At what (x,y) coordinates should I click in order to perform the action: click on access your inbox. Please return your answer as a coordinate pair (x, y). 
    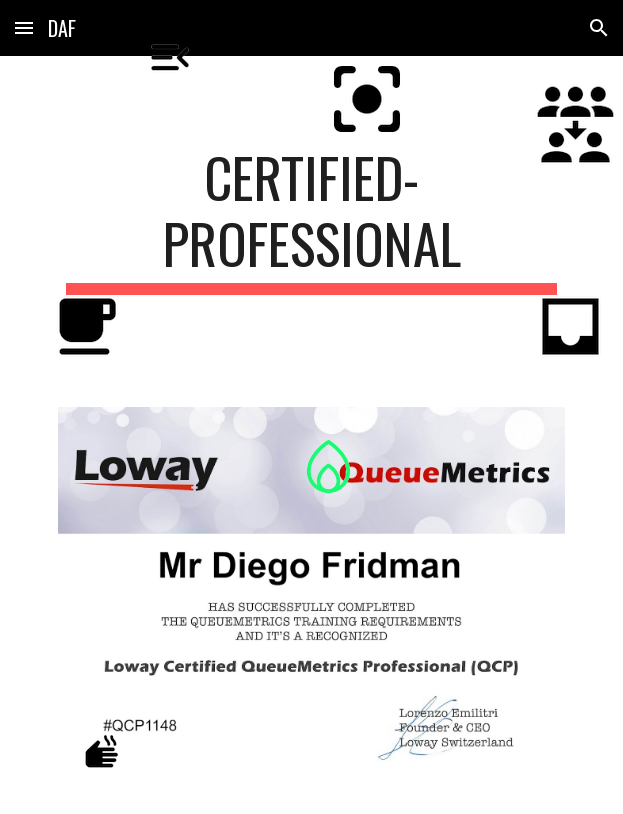
    Looking at the image, I should click on (570, 326).